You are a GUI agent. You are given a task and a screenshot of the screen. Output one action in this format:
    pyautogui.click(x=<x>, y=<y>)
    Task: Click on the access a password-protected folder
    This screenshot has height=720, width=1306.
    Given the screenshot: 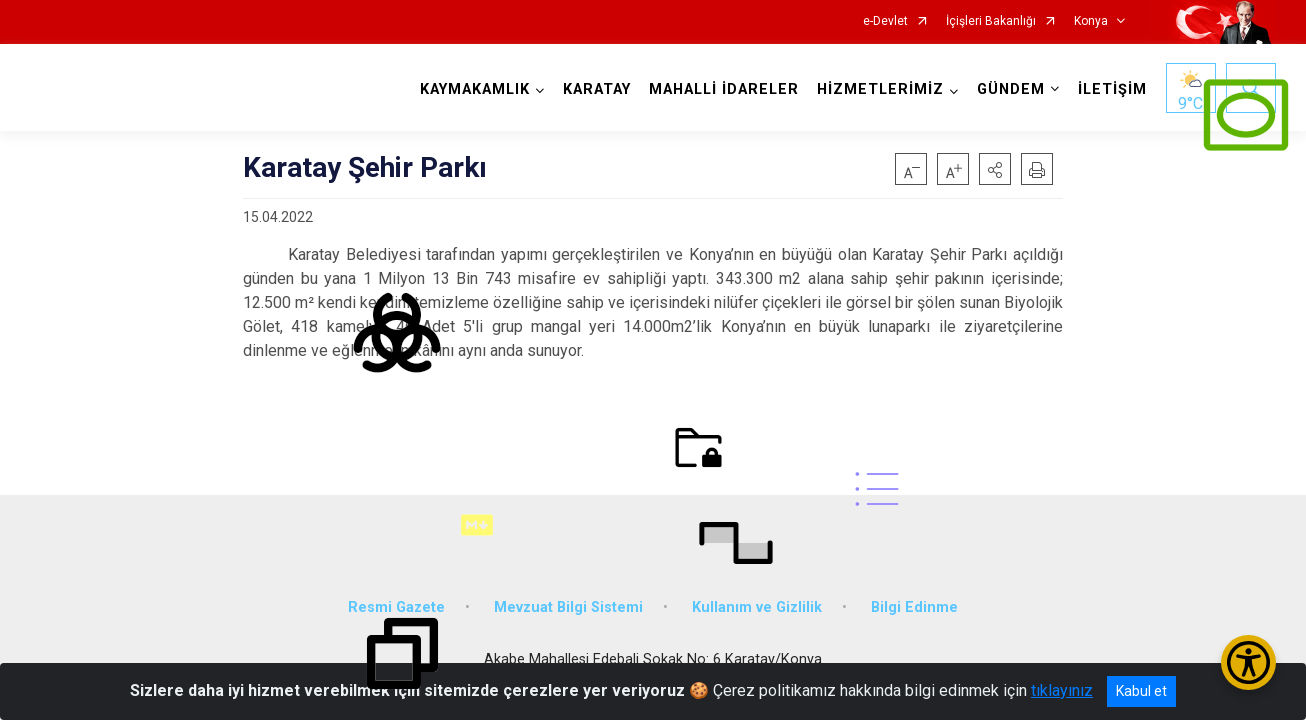 What is the action you would take?
    pyautogui.click(x=698, y=447)
    